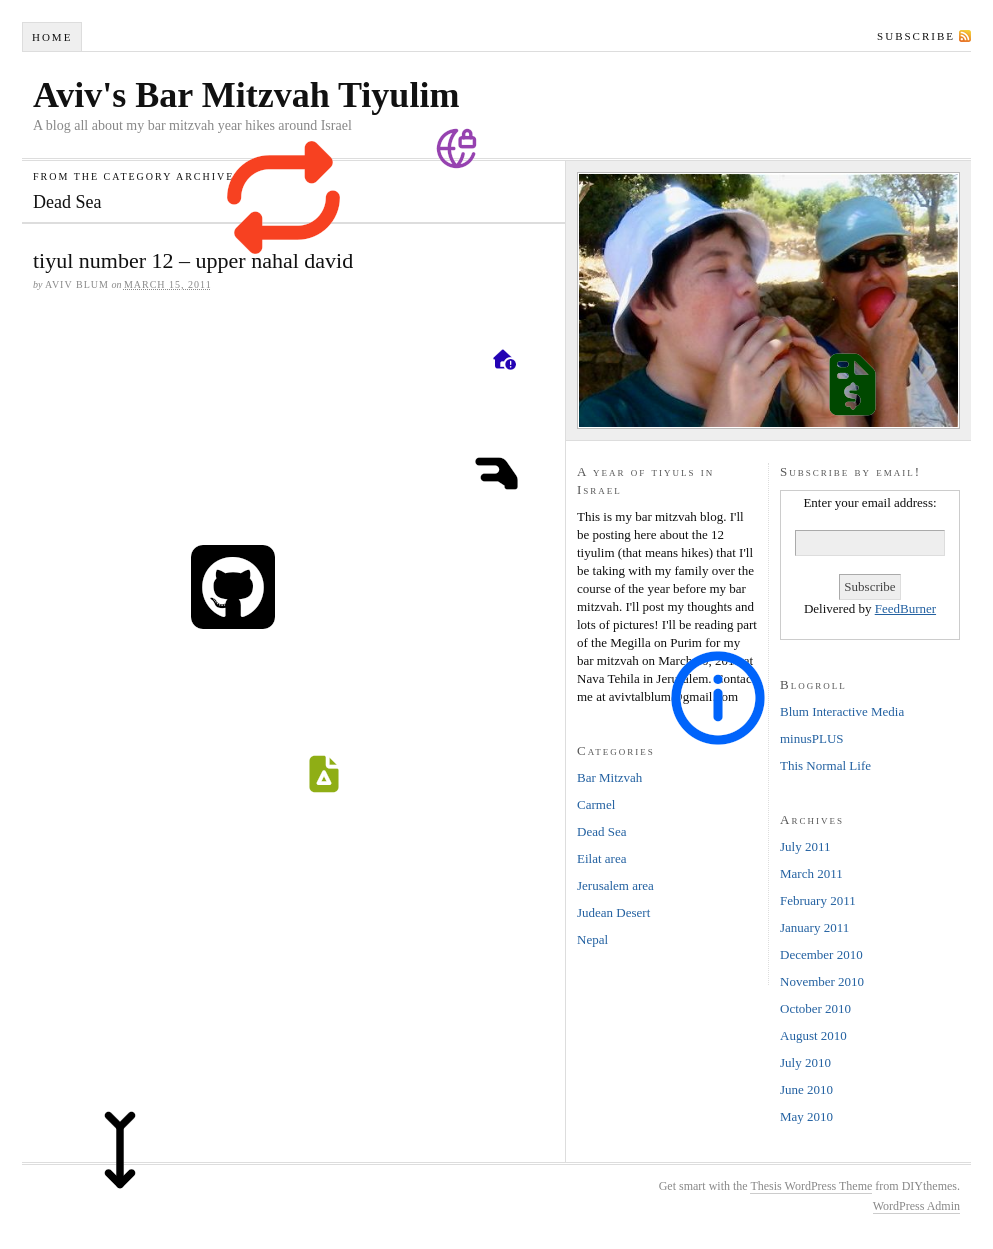  Describe the element at coordinates (456, 148) in the screenshot. I see `access secure browsing or VPN settings` at that location.